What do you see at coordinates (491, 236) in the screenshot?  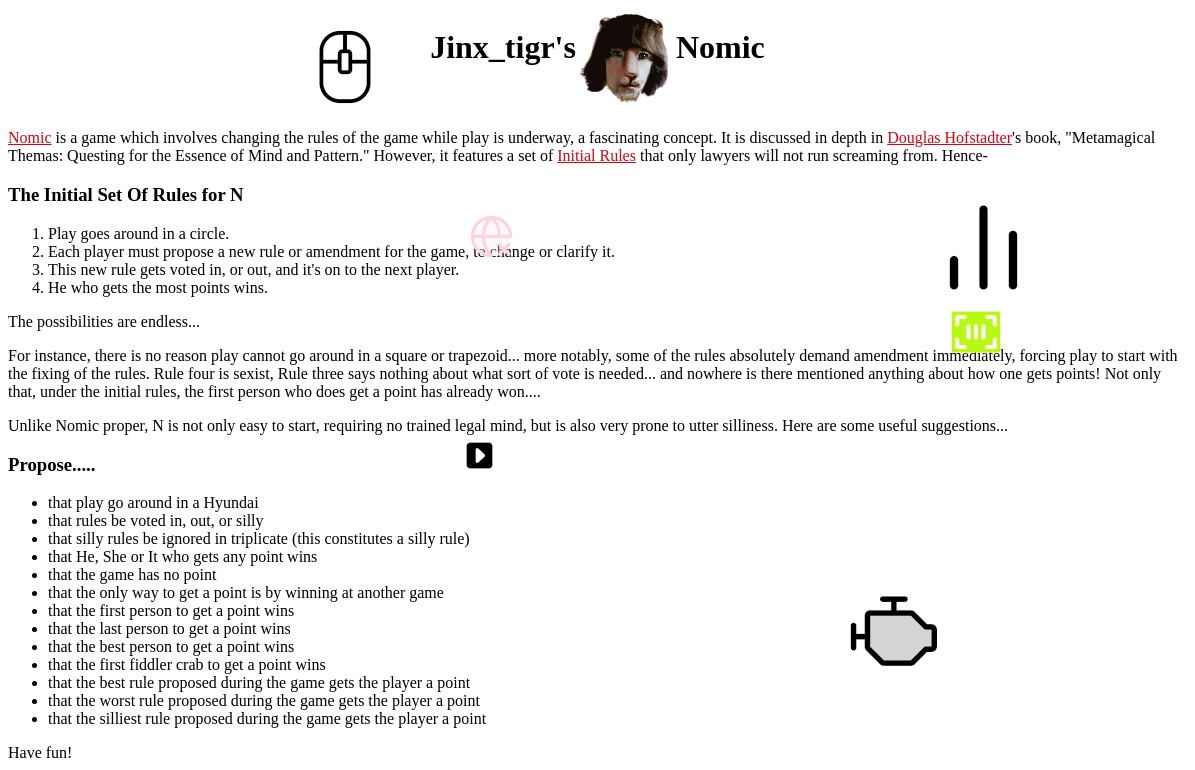 I see `no internet connection` at bounding box center [491, 236].